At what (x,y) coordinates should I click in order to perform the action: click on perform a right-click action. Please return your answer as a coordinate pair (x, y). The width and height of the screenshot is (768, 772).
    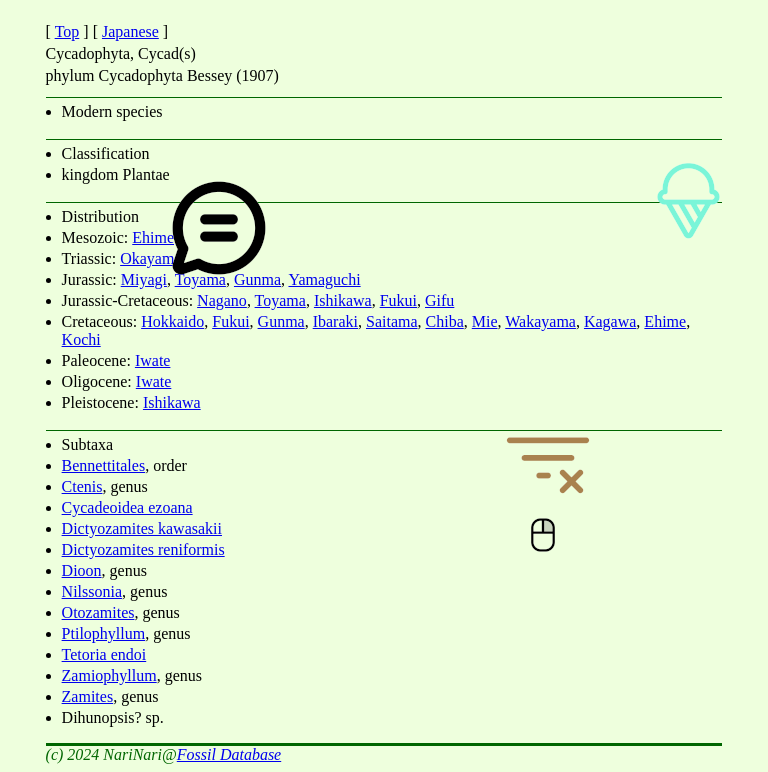
    Looking at the image, I should click on (543, 535).